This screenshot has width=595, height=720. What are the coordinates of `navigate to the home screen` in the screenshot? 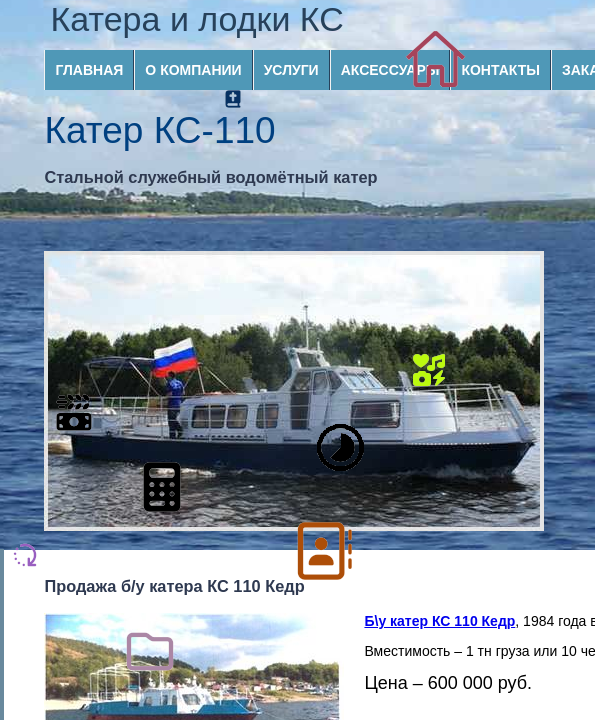 It's located at (435, 60).